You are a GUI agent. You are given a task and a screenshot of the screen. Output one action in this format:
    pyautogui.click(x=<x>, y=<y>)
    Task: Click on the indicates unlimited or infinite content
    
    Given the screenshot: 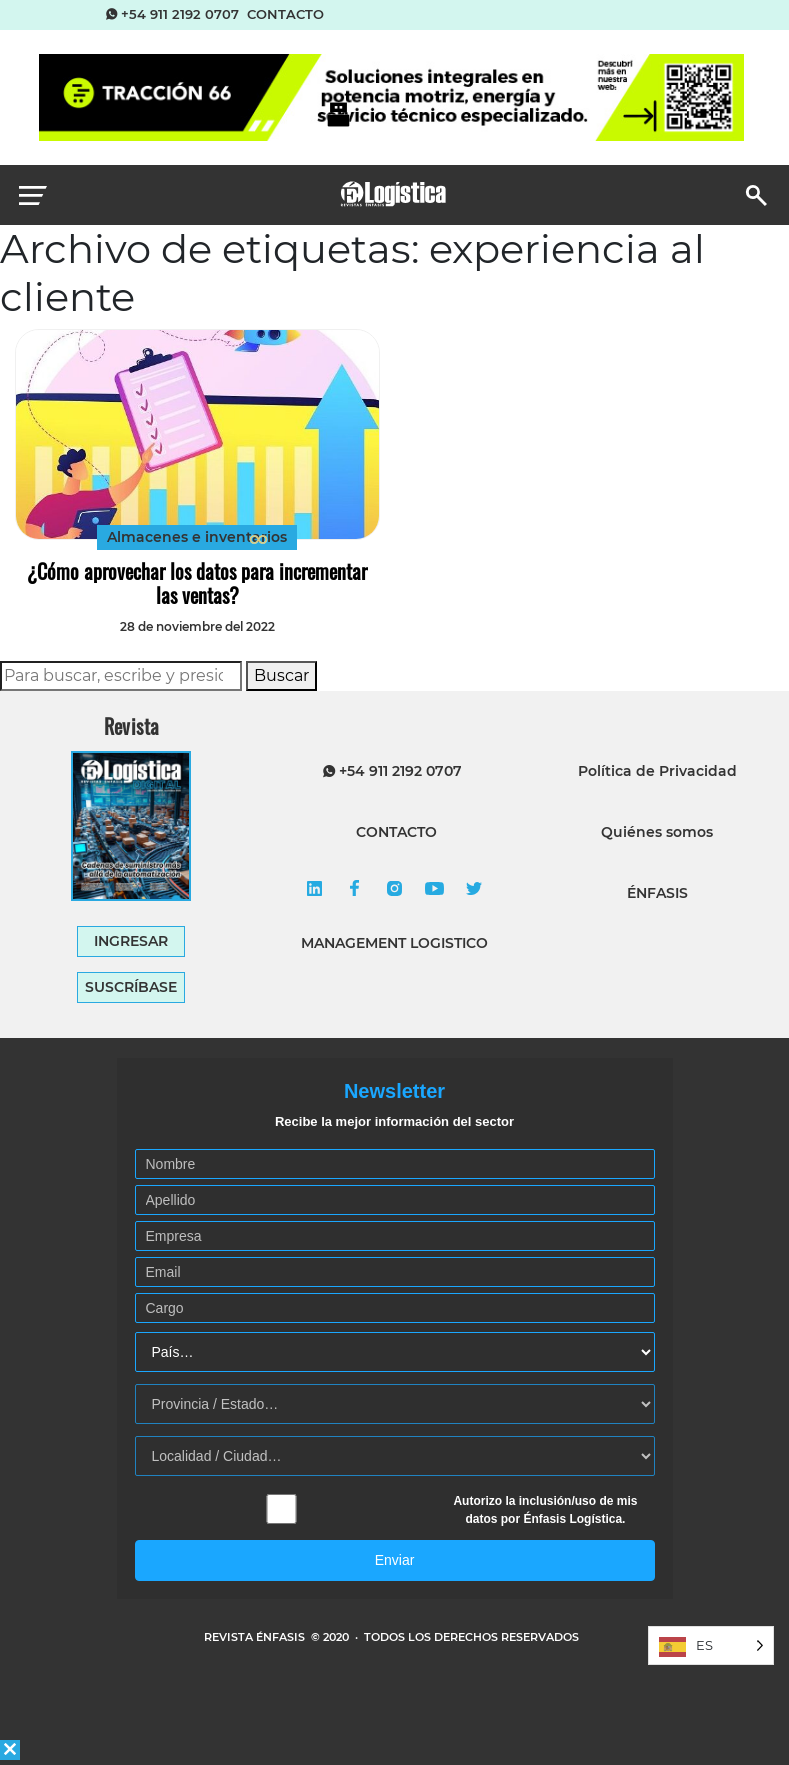 What is the action you would take?
    pyautogui.click(x=258, y=539)
    